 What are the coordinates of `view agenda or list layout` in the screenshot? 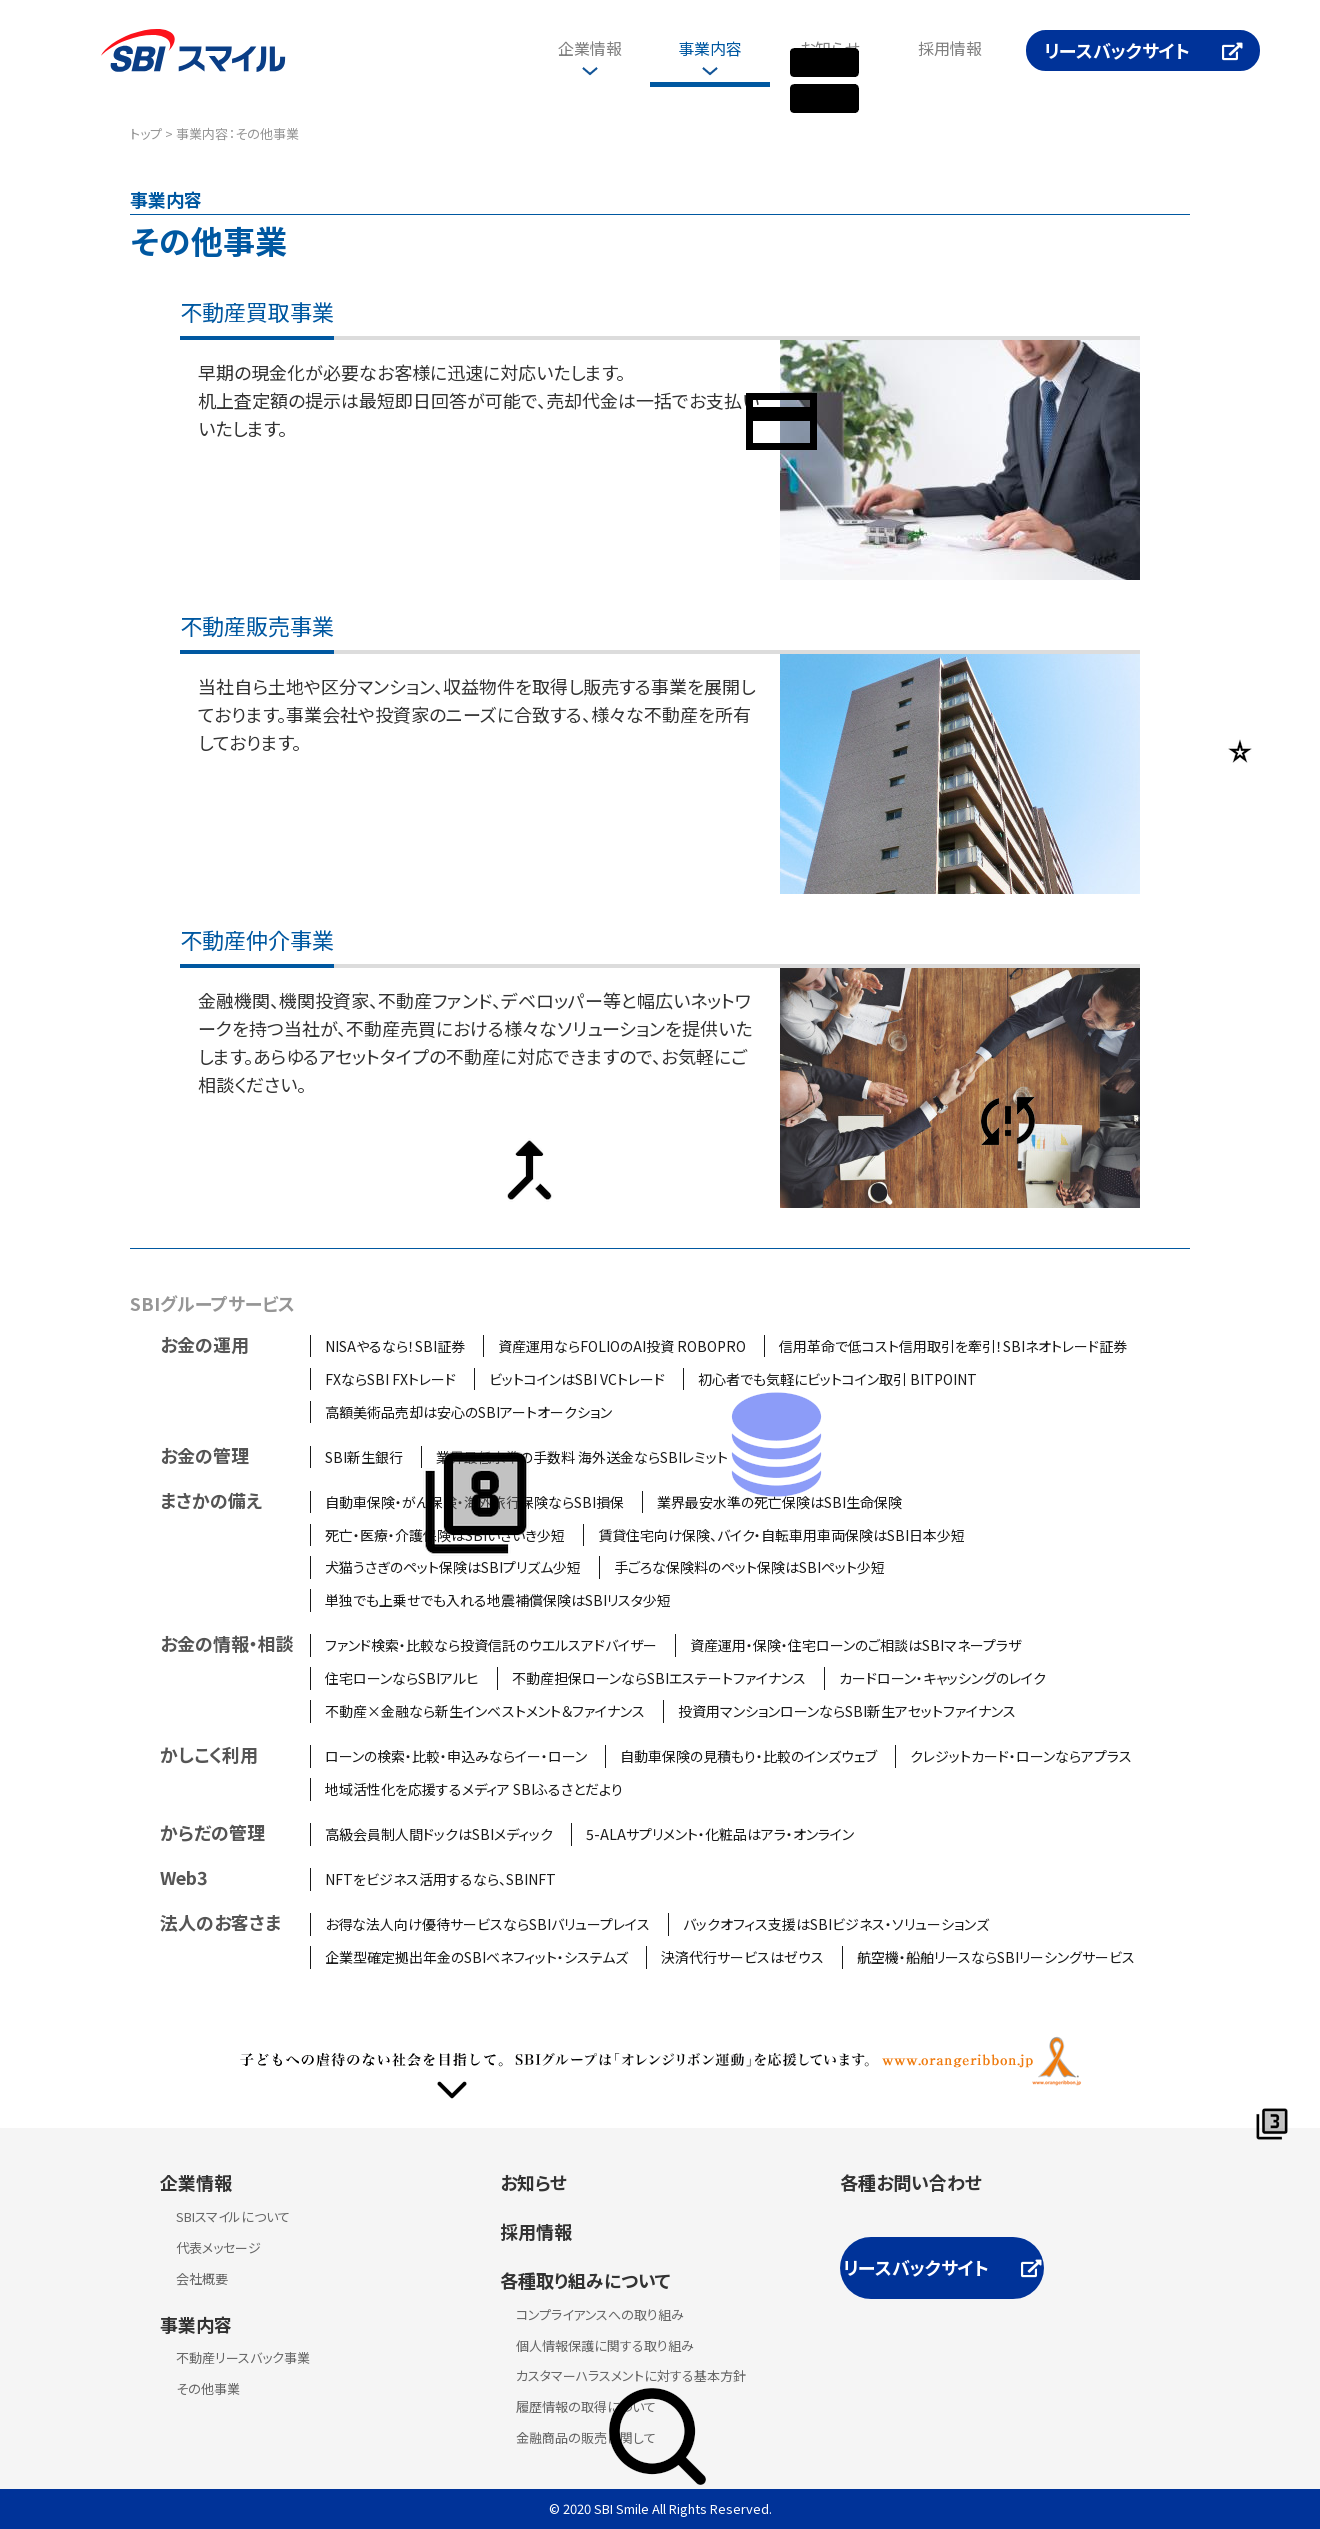 It's located at (826, 80).